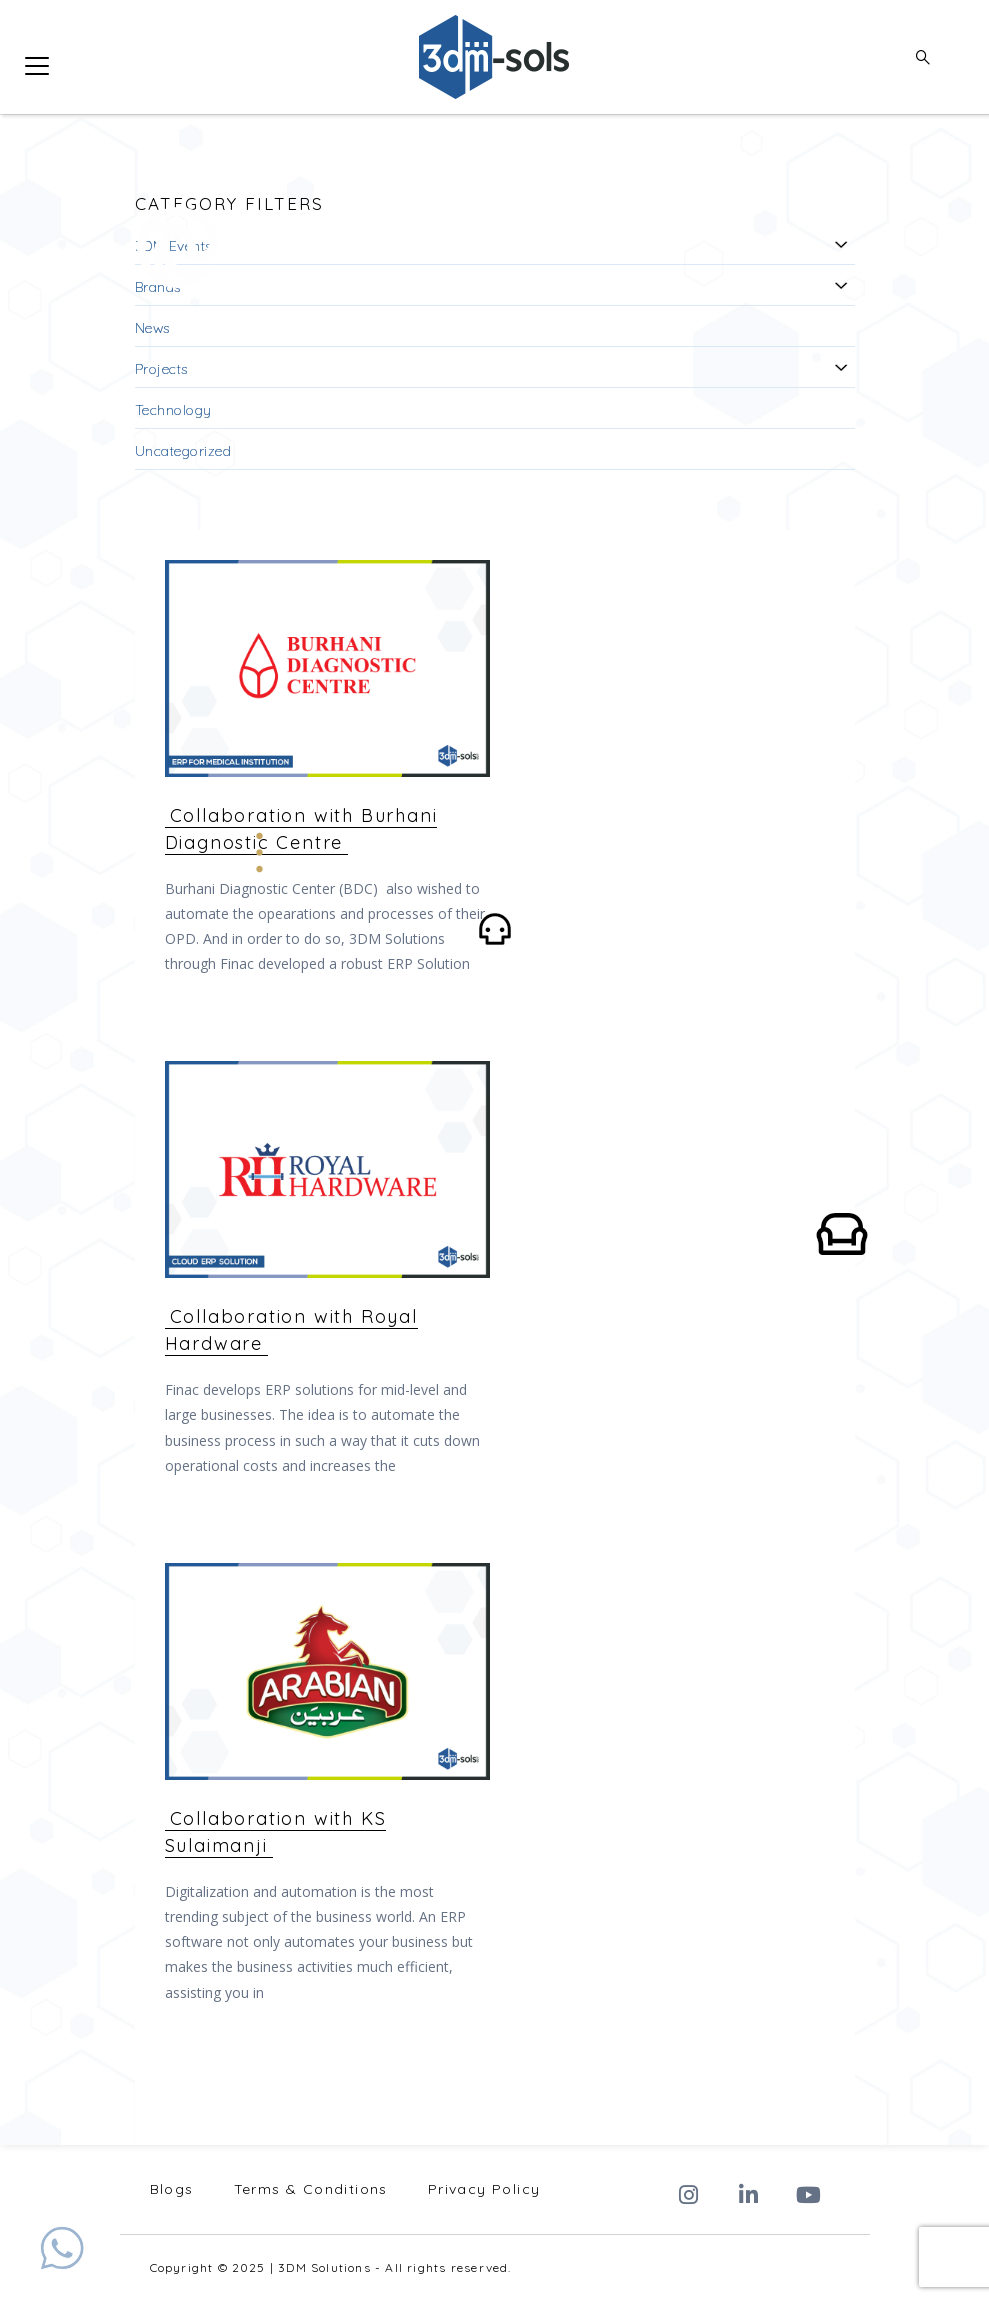 This screenshot has width=989, height=2301. Describe the element at coordinates (177, 247) in the screenshot. I see `open Microsoft Edge browser` at that location.